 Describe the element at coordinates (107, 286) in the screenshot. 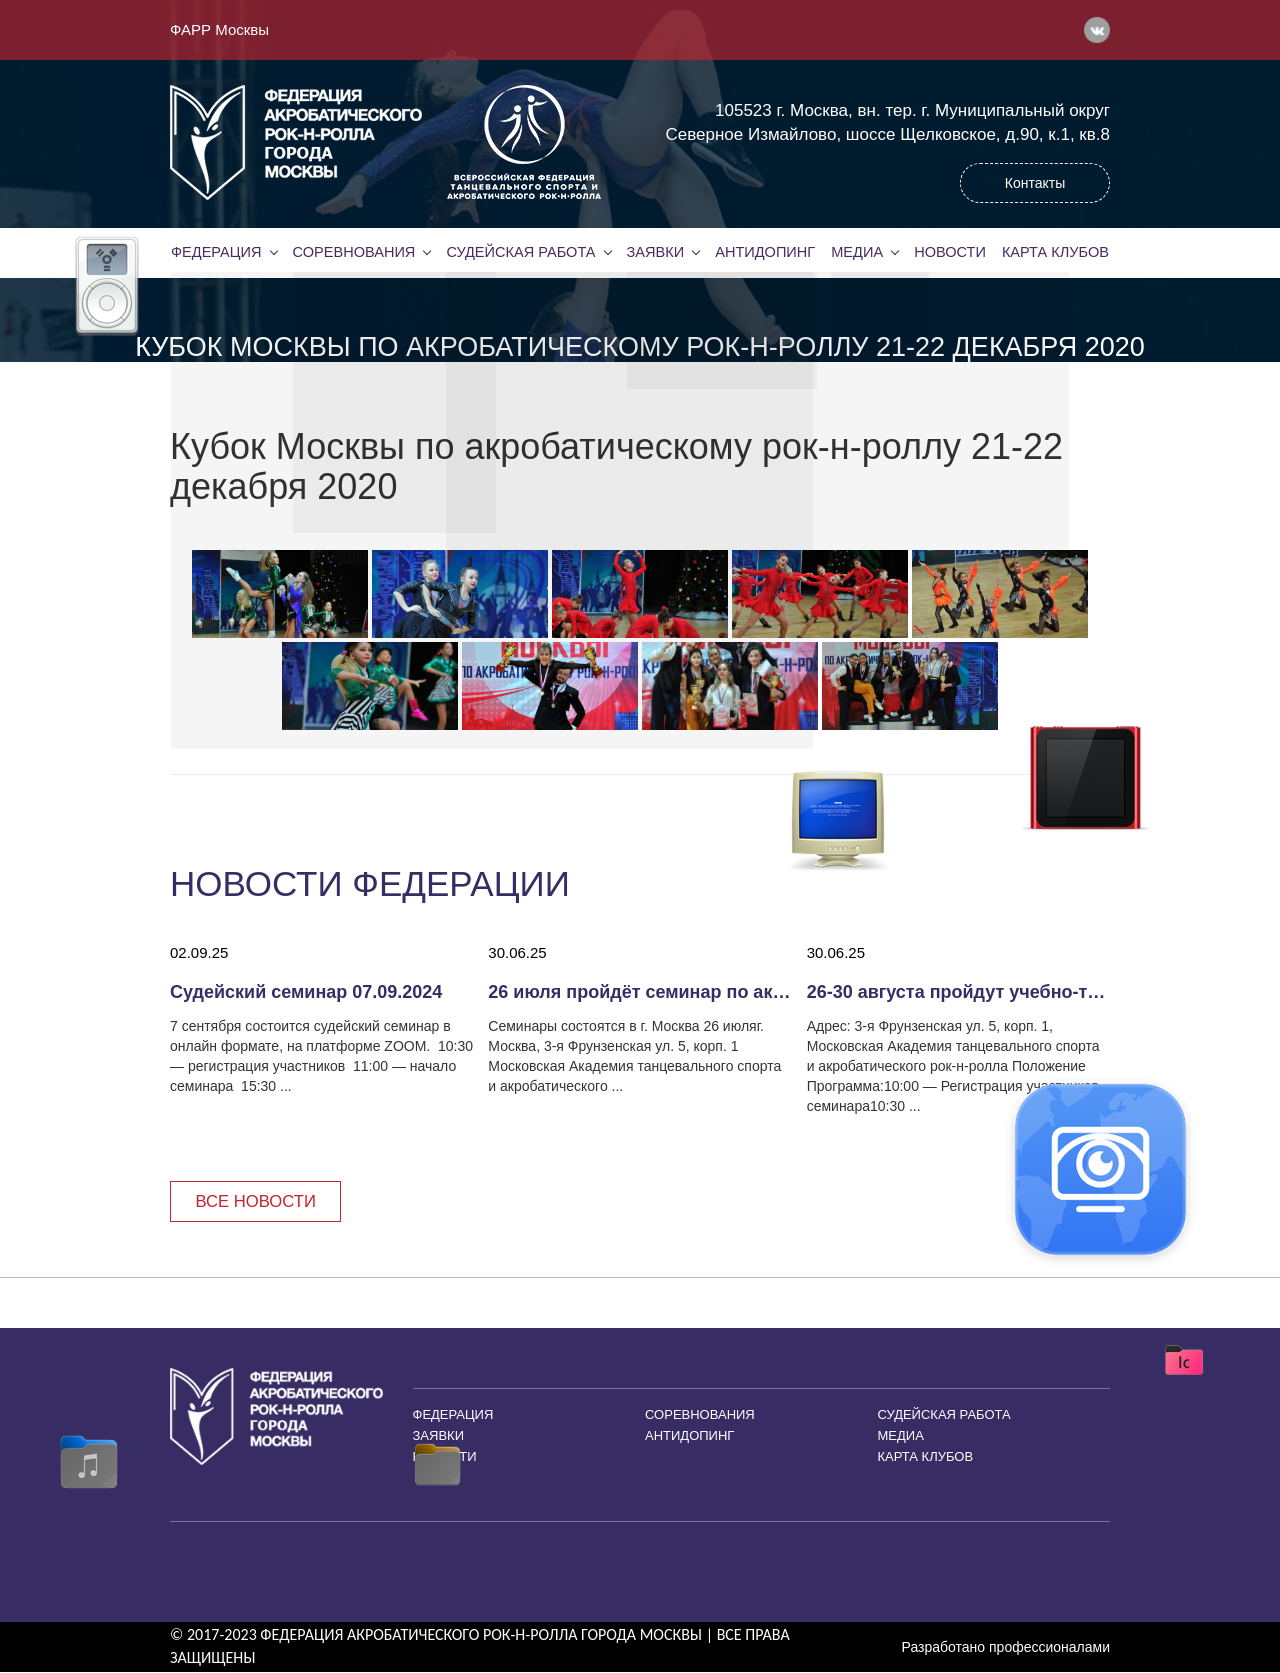

I see `indicates a connected iPod device` at that location.